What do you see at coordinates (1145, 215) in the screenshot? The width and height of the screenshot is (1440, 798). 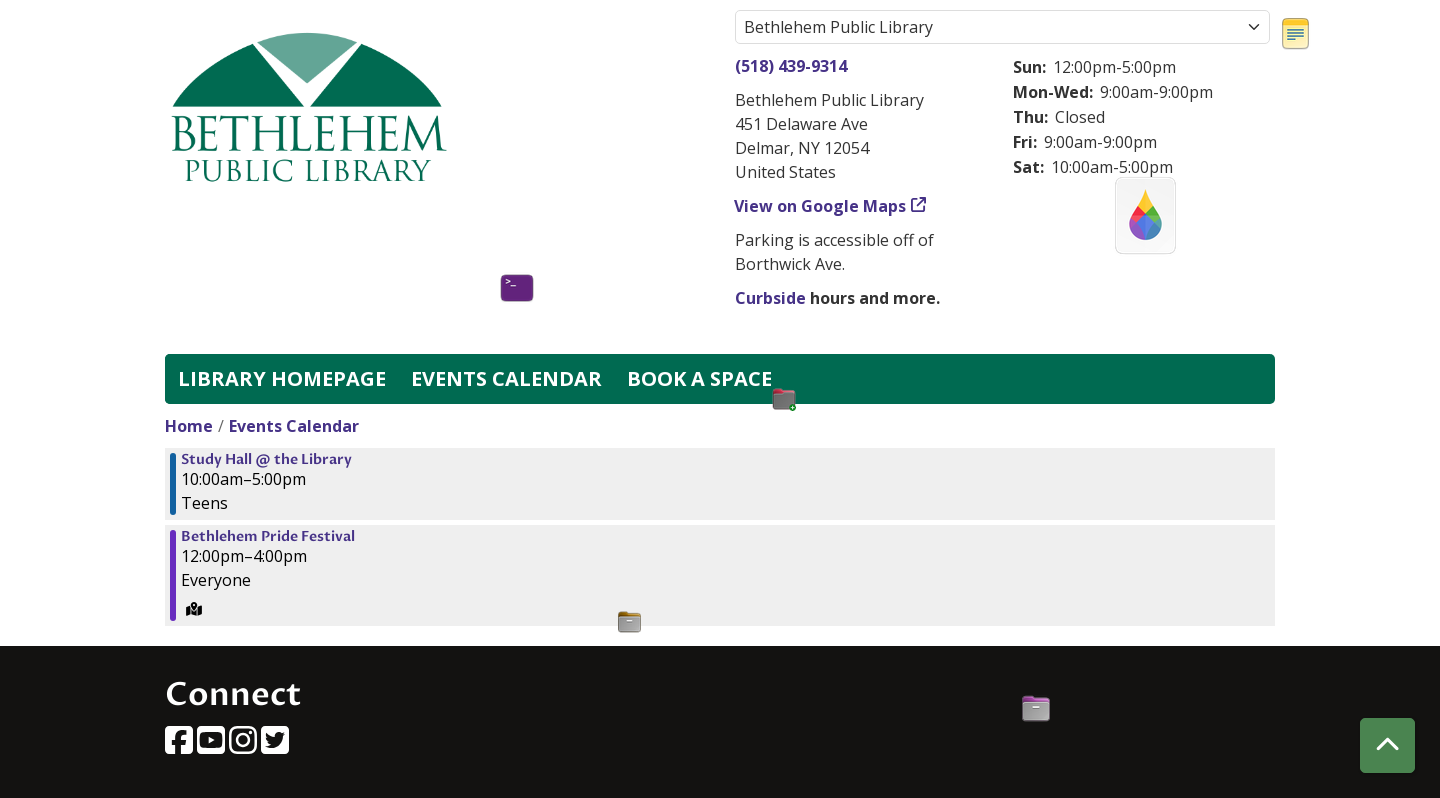 I see `file type indicator for IT87 hardware monitor configuration` at bounding box center [1145, 215].